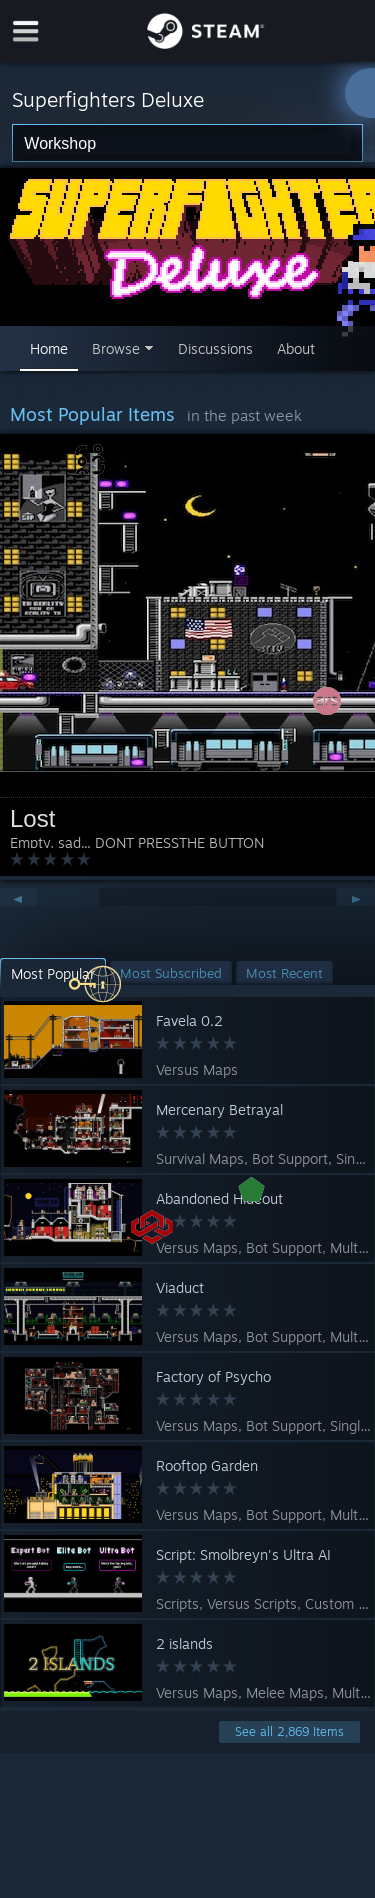 The width and height of the screenshot is (375, 1898). Describe the element at coordinates (251, 1190) in the screenshot. I see `pentagon shape tool for design applications` at that location.